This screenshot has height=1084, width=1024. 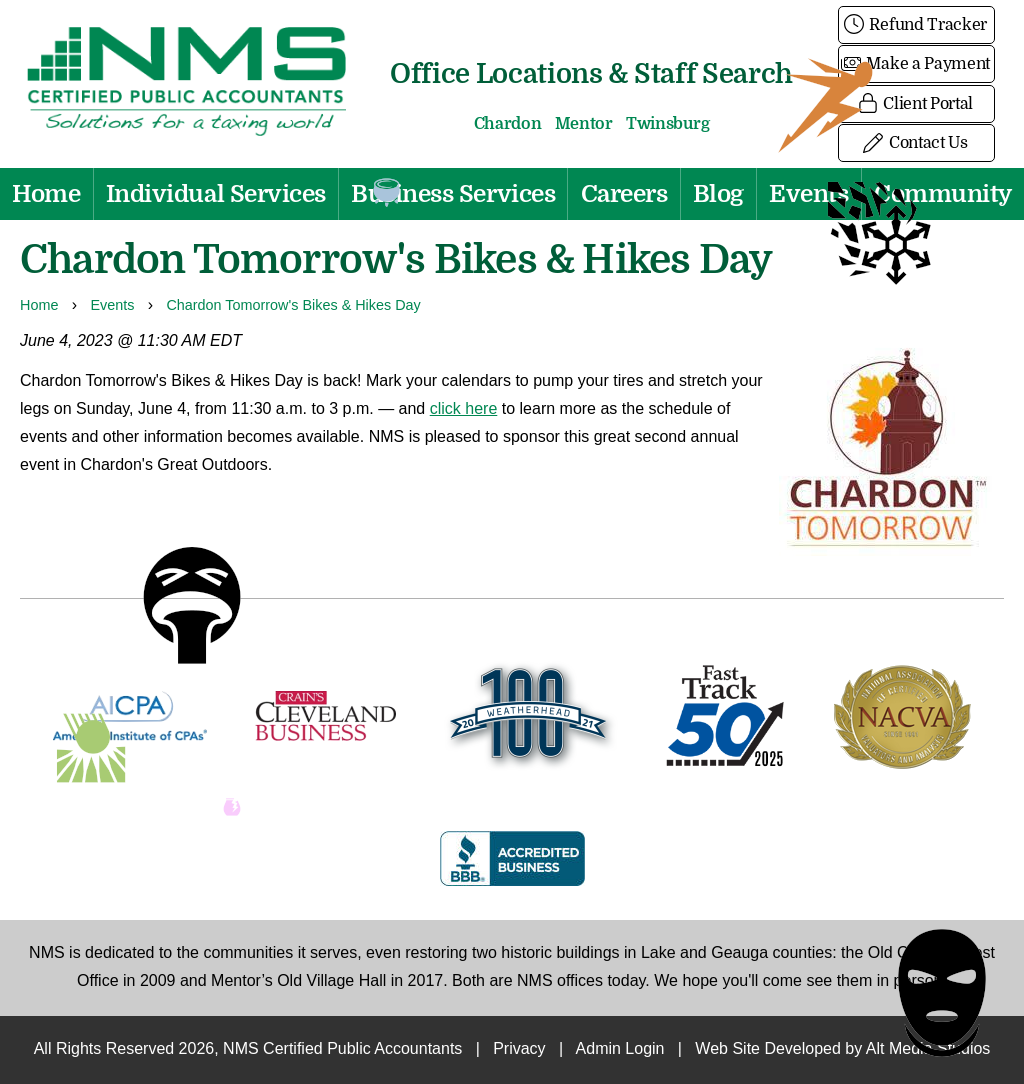 What do you see at coordinates (942, 993) in the screenshot?
I see `select balaclava or ski mask headgear` at bounding box center [942, 993].